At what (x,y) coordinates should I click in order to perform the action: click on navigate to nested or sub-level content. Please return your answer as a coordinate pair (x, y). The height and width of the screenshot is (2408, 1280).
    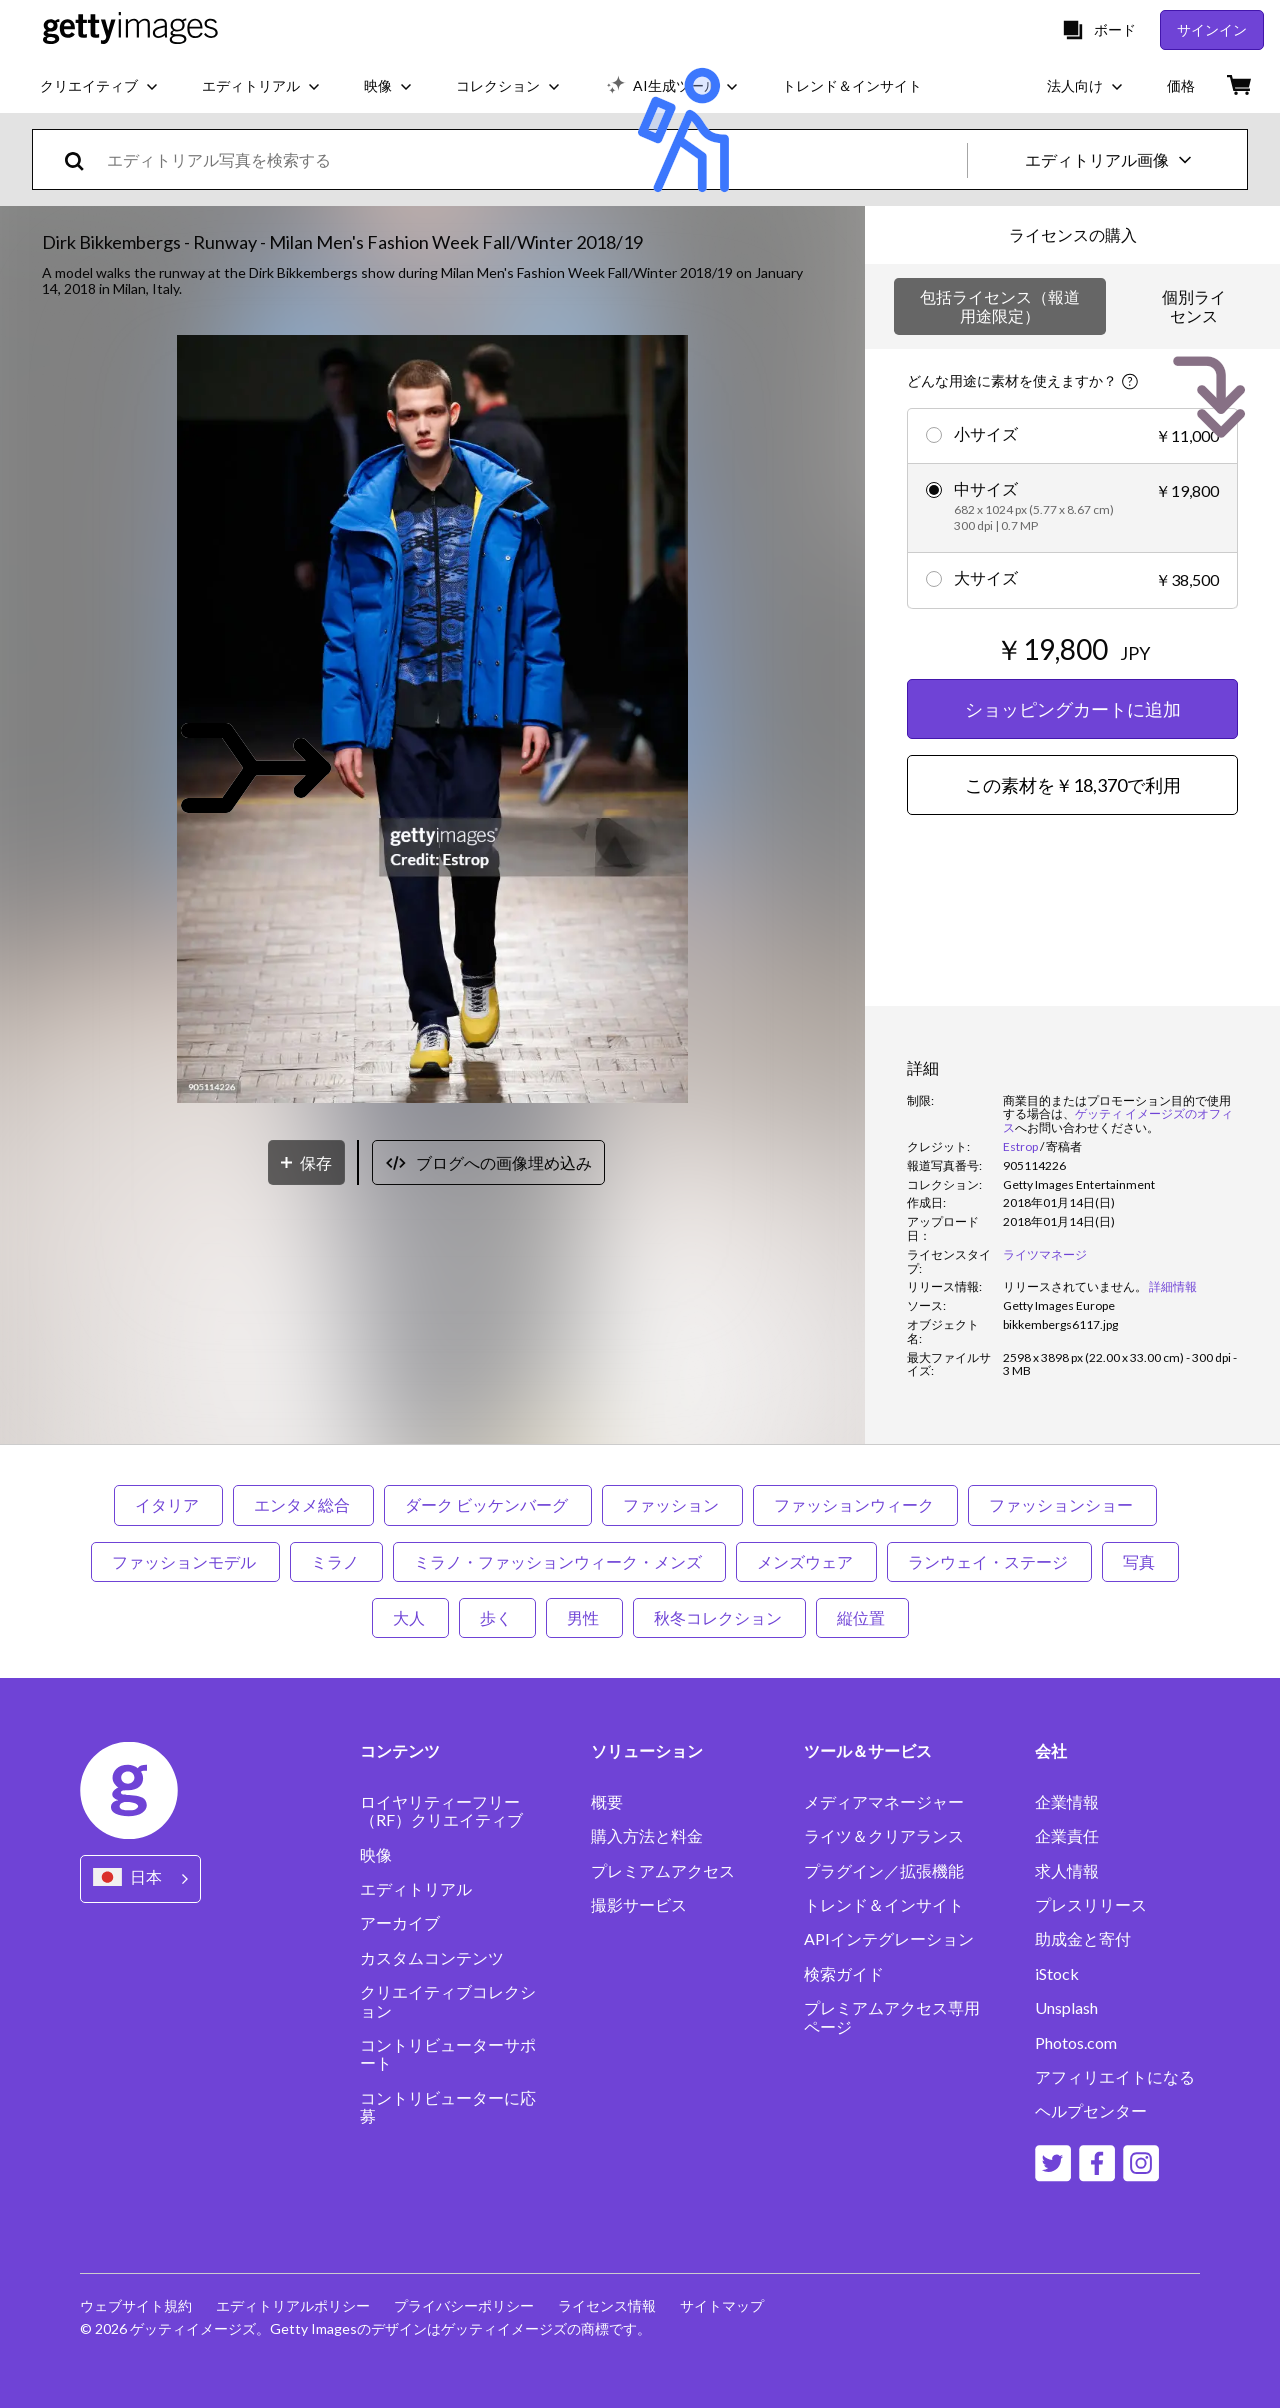
    Looking at the image, I should click on (1211, 399).